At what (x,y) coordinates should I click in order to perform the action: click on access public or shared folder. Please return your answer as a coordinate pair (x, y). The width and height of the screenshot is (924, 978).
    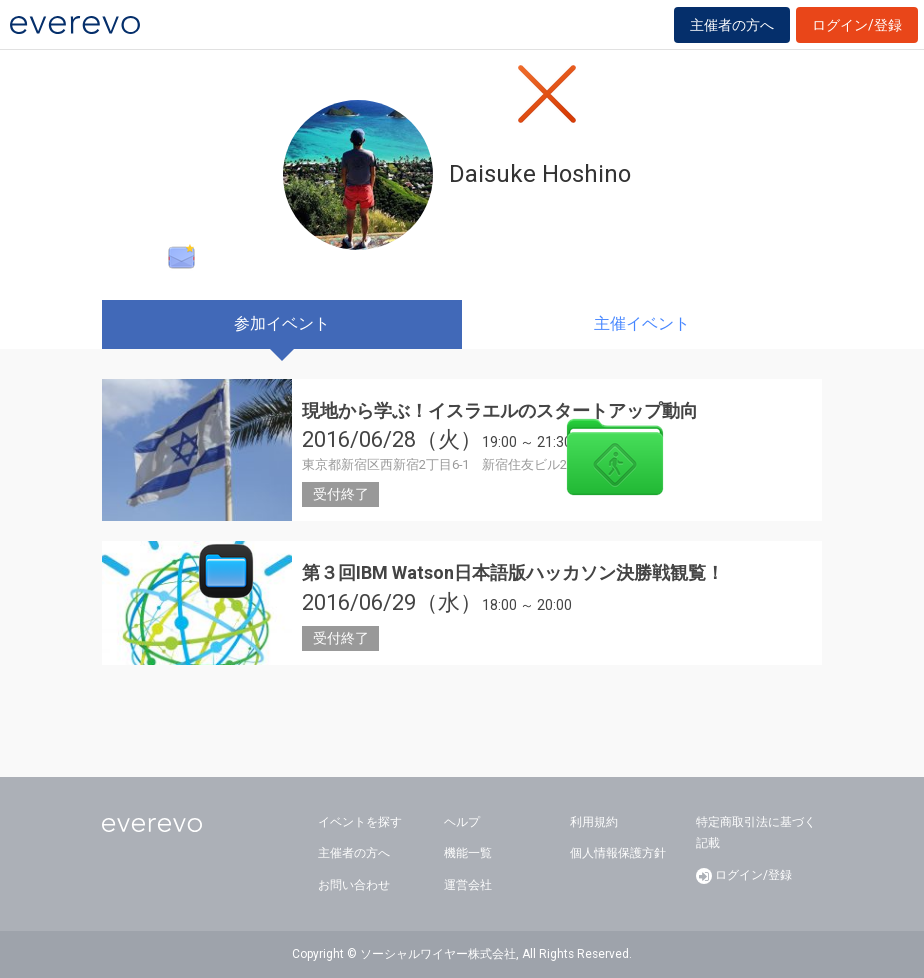
    Looking at the image, I should click on (615, 457).